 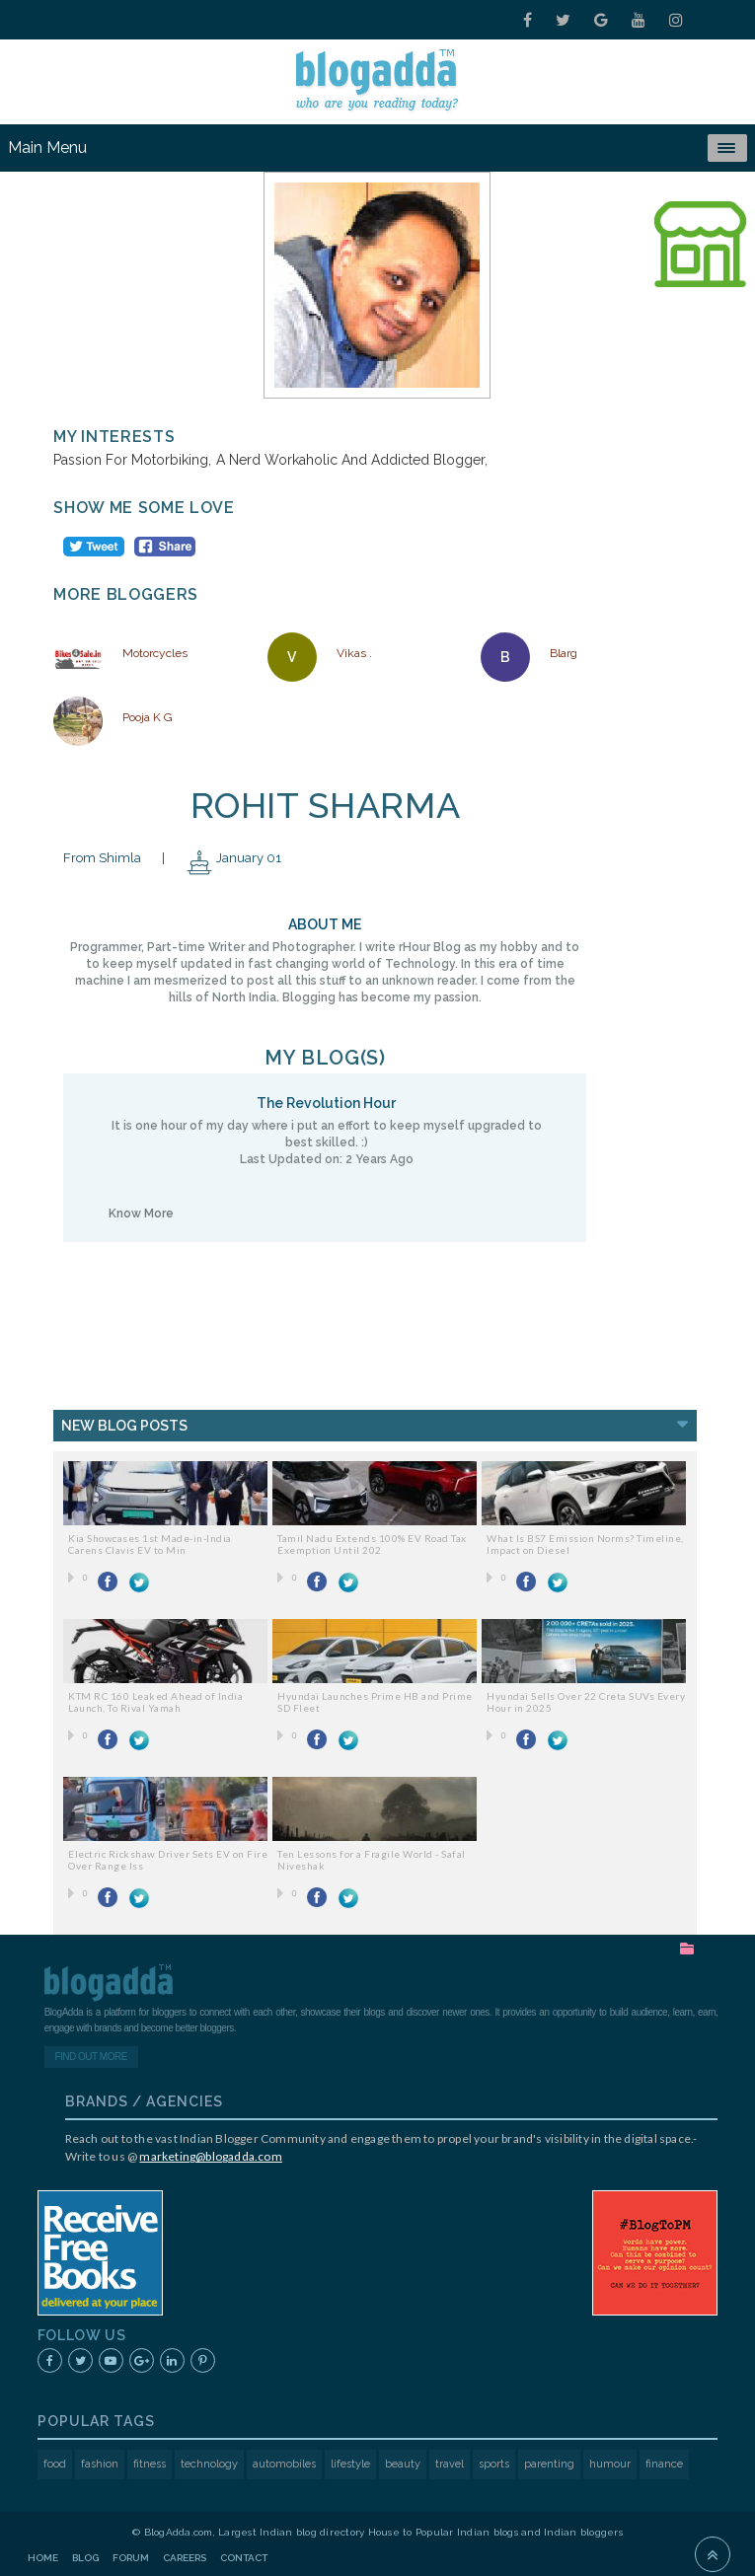 I want to click on open folder to view files, so click(x=687, y=1949).